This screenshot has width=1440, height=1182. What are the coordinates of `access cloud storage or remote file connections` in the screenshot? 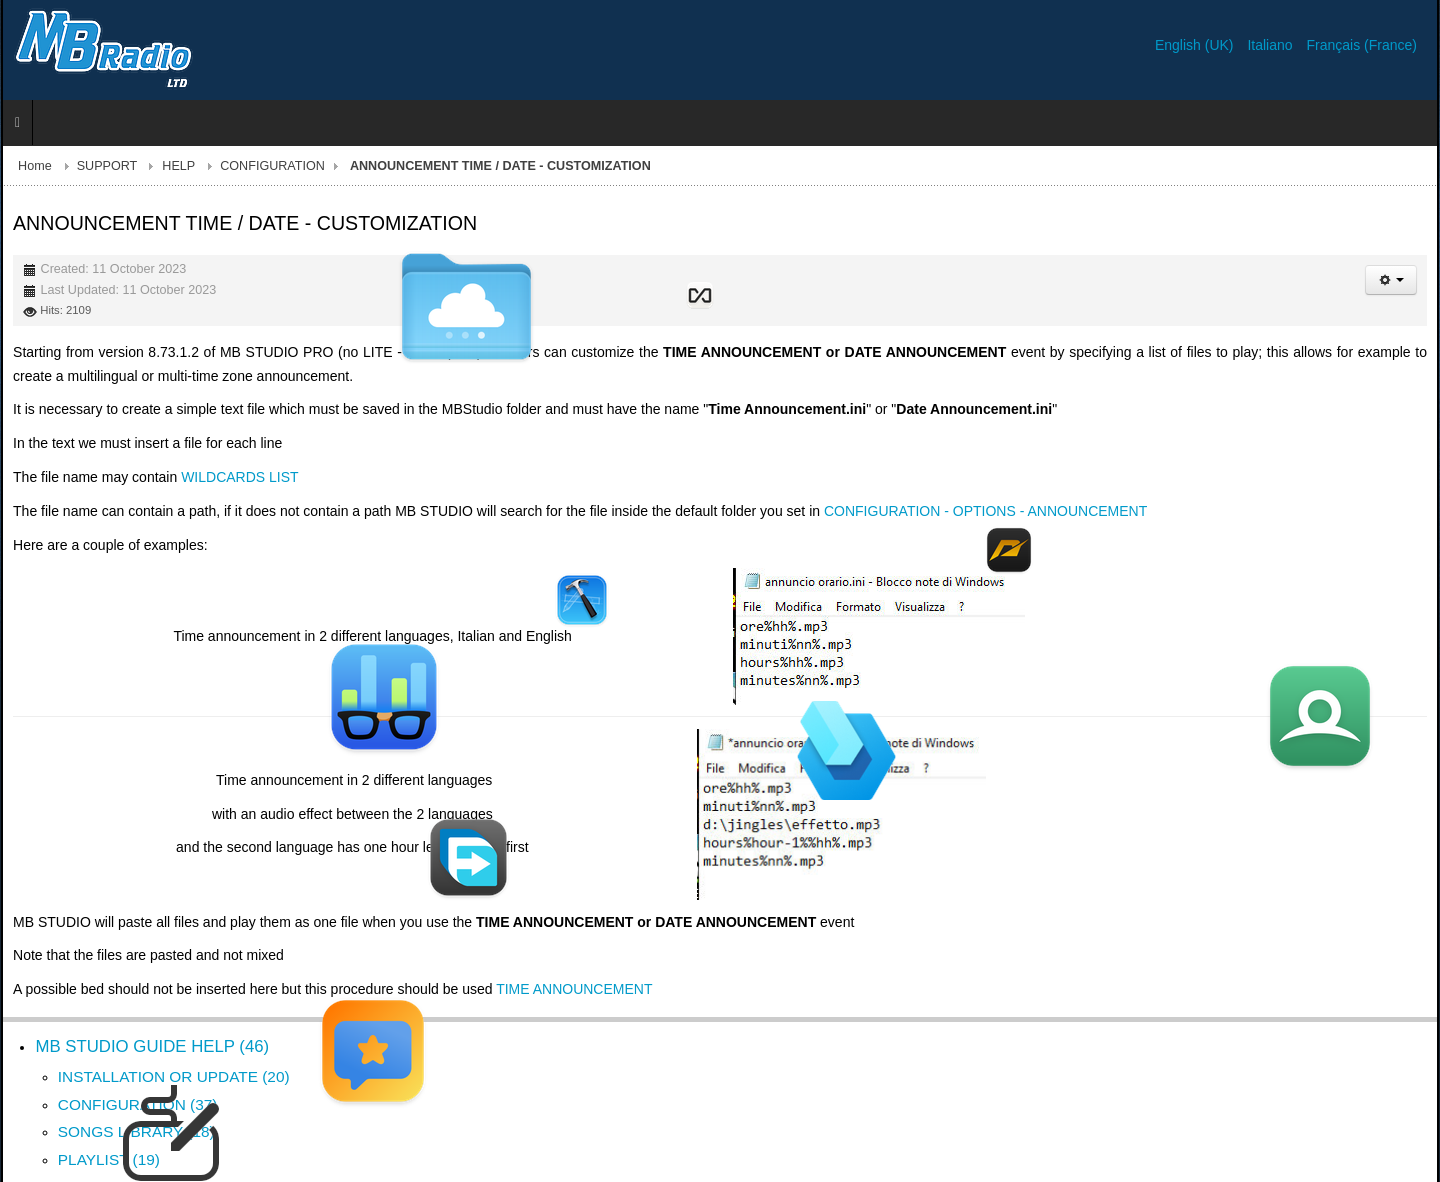 It's located at (466, 306).